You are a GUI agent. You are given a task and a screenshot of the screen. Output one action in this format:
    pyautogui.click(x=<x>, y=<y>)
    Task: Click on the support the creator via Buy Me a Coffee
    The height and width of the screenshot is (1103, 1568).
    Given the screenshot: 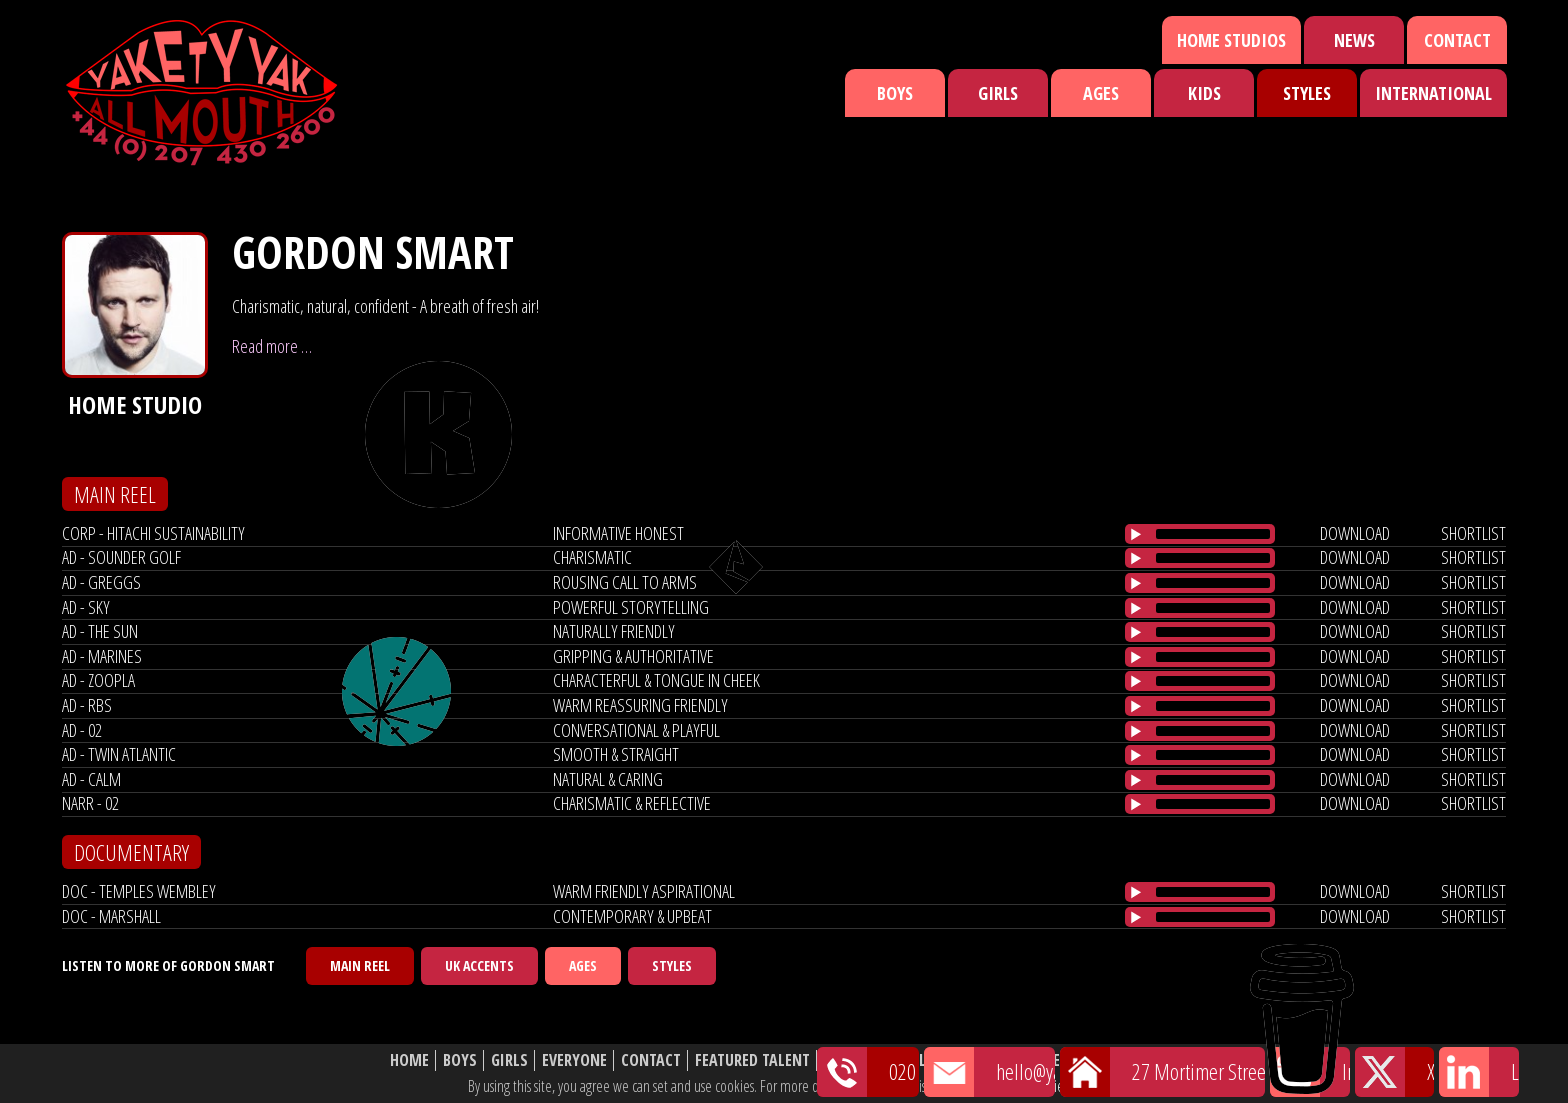 What is the action you would take?
    pyautogui.click(x=1302, y=1019)
    